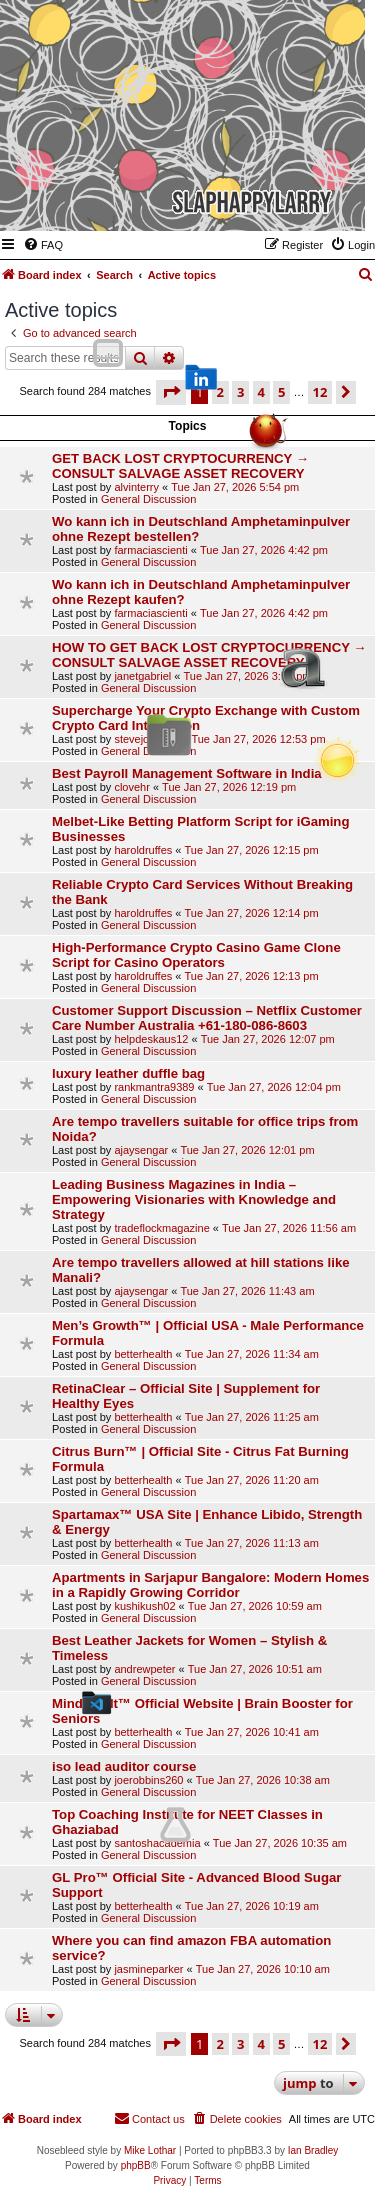 This screenshot has height=2198, width=375. I want to click on touchpad input device settings, so click(109, 353).